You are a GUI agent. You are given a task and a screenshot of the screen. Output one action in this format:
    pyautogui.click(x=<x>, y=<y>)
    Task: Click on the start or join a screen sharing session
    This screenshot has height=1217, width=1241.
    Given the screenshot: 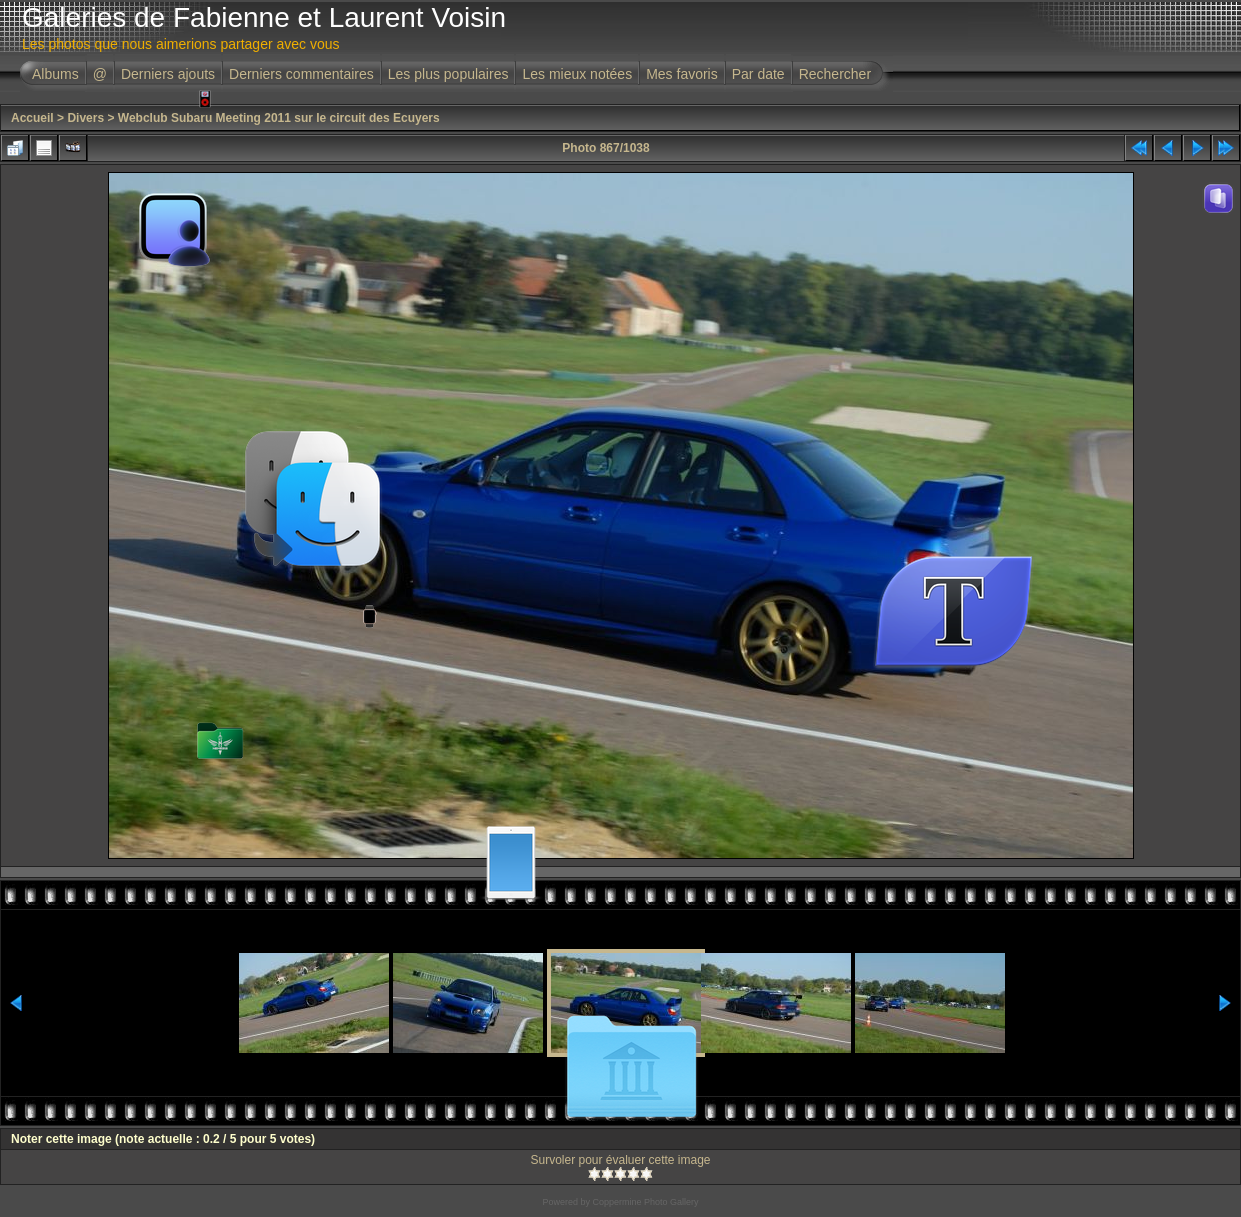 What is the action you would take?
    pyautogui.click(x=173, y=227)
    